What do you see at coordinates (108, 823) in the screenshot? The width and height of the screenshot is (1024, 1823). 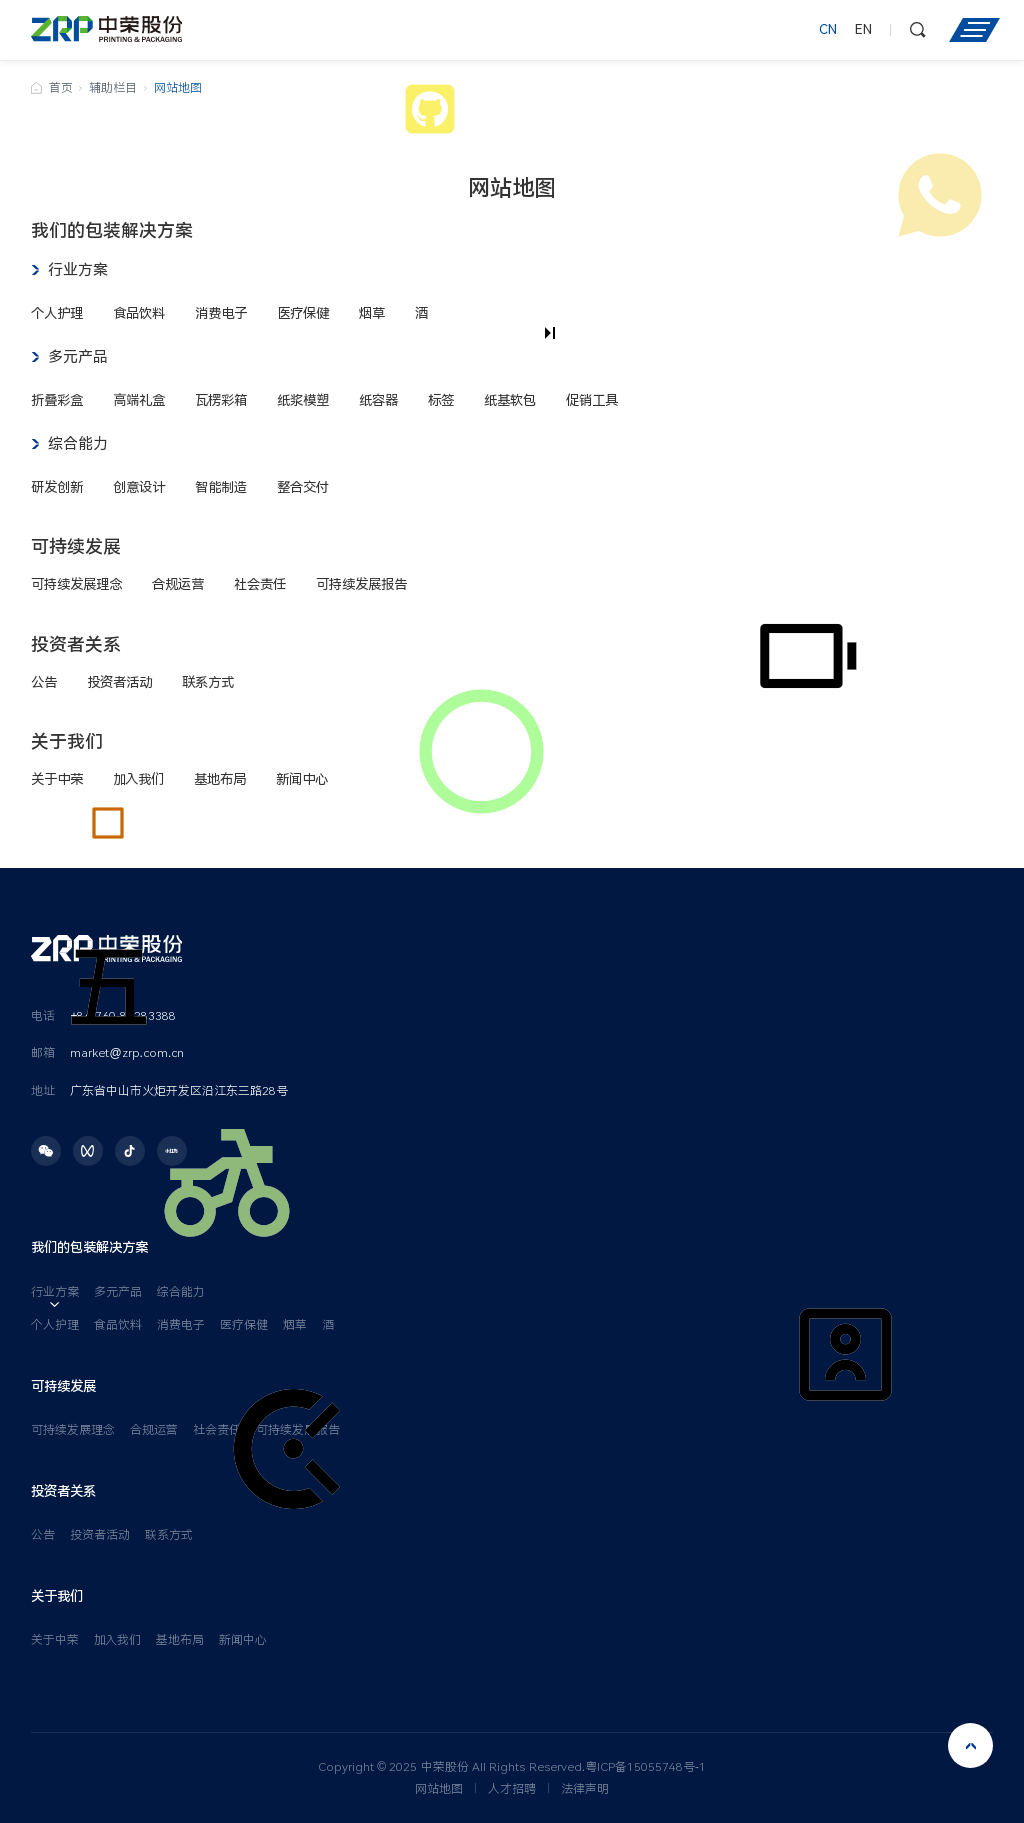 I see `an unchecked checkbox awaiting selection` at bounding box center [108, 823].